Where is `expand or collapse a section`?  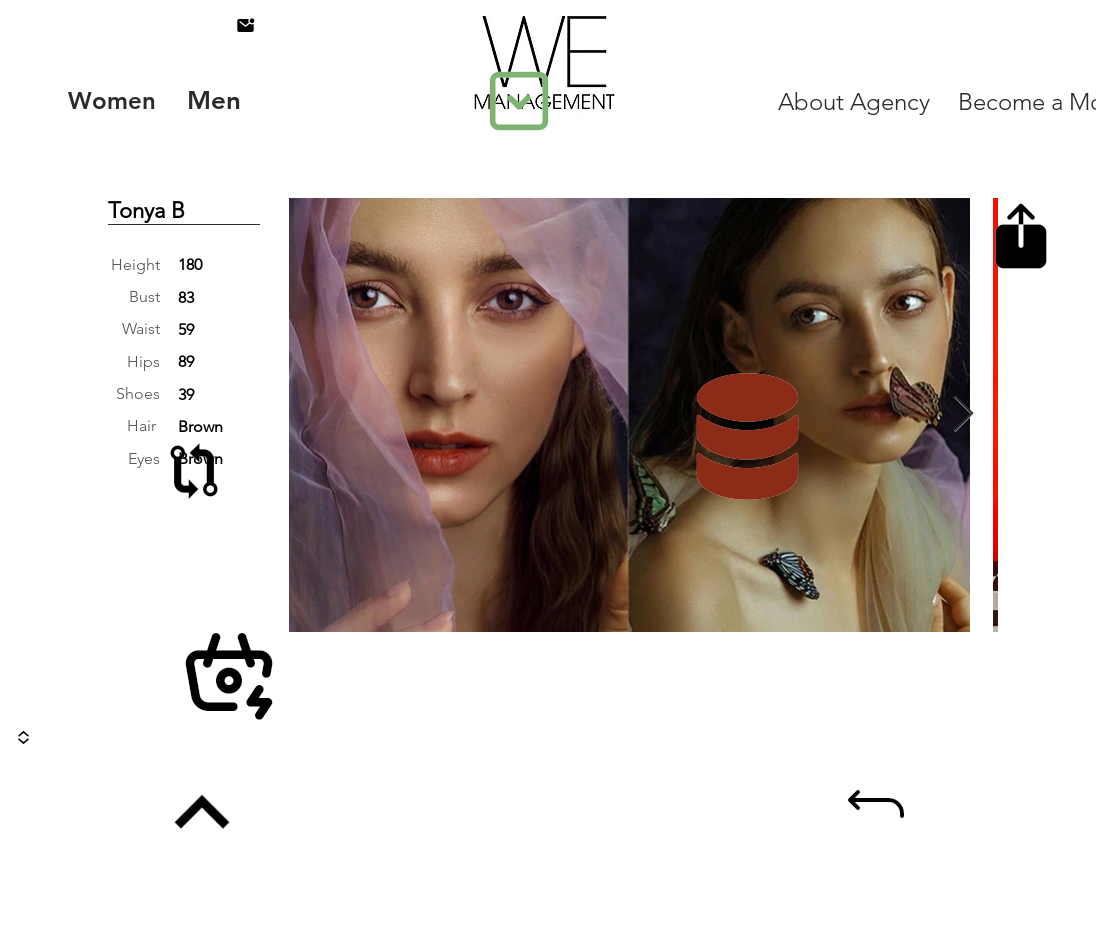 expand or collapse a section is located at coordinates (23, 737).